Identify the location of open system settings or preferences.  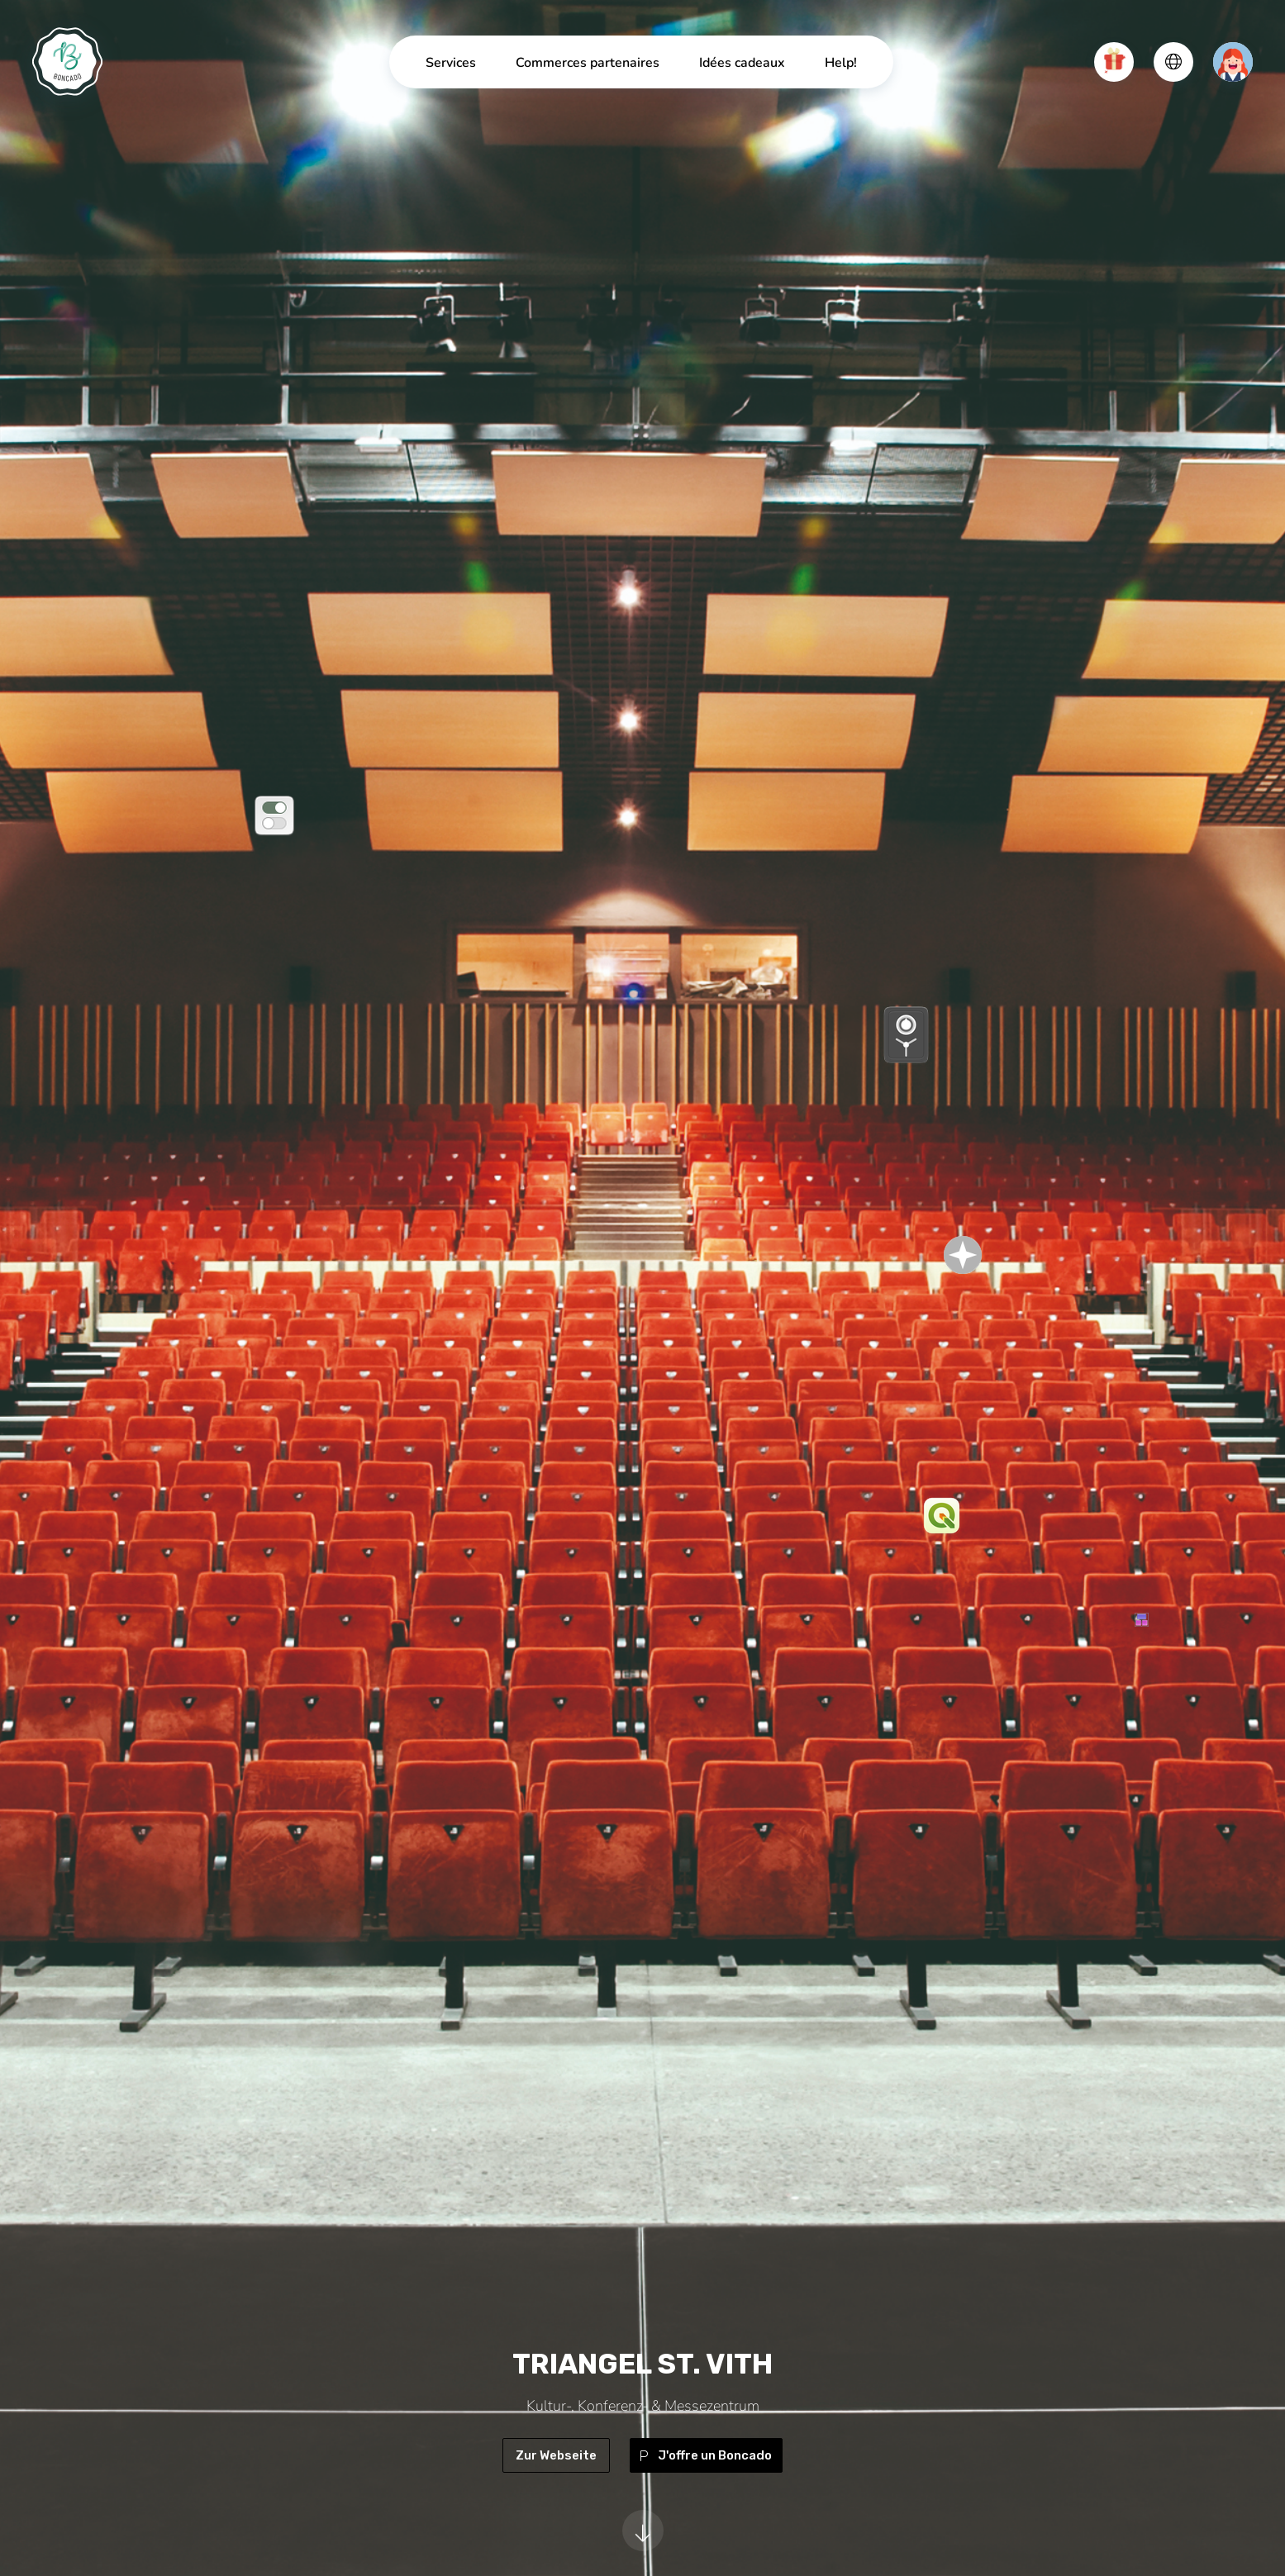
(274, 815).